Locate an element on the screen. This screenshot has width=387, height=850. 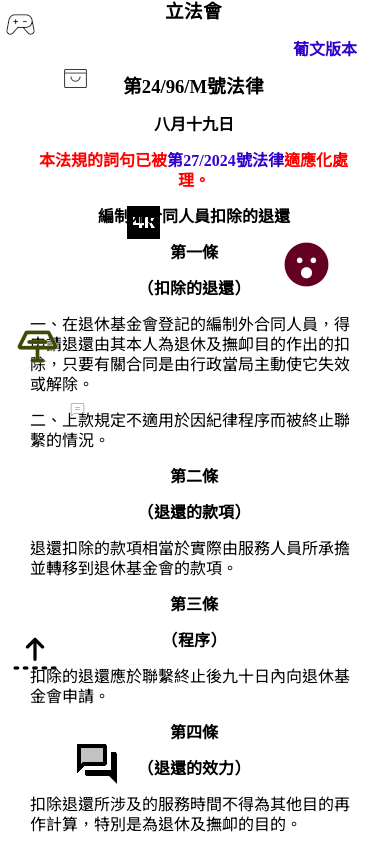
access gaming features or games library is located at coordinates (20, 24).